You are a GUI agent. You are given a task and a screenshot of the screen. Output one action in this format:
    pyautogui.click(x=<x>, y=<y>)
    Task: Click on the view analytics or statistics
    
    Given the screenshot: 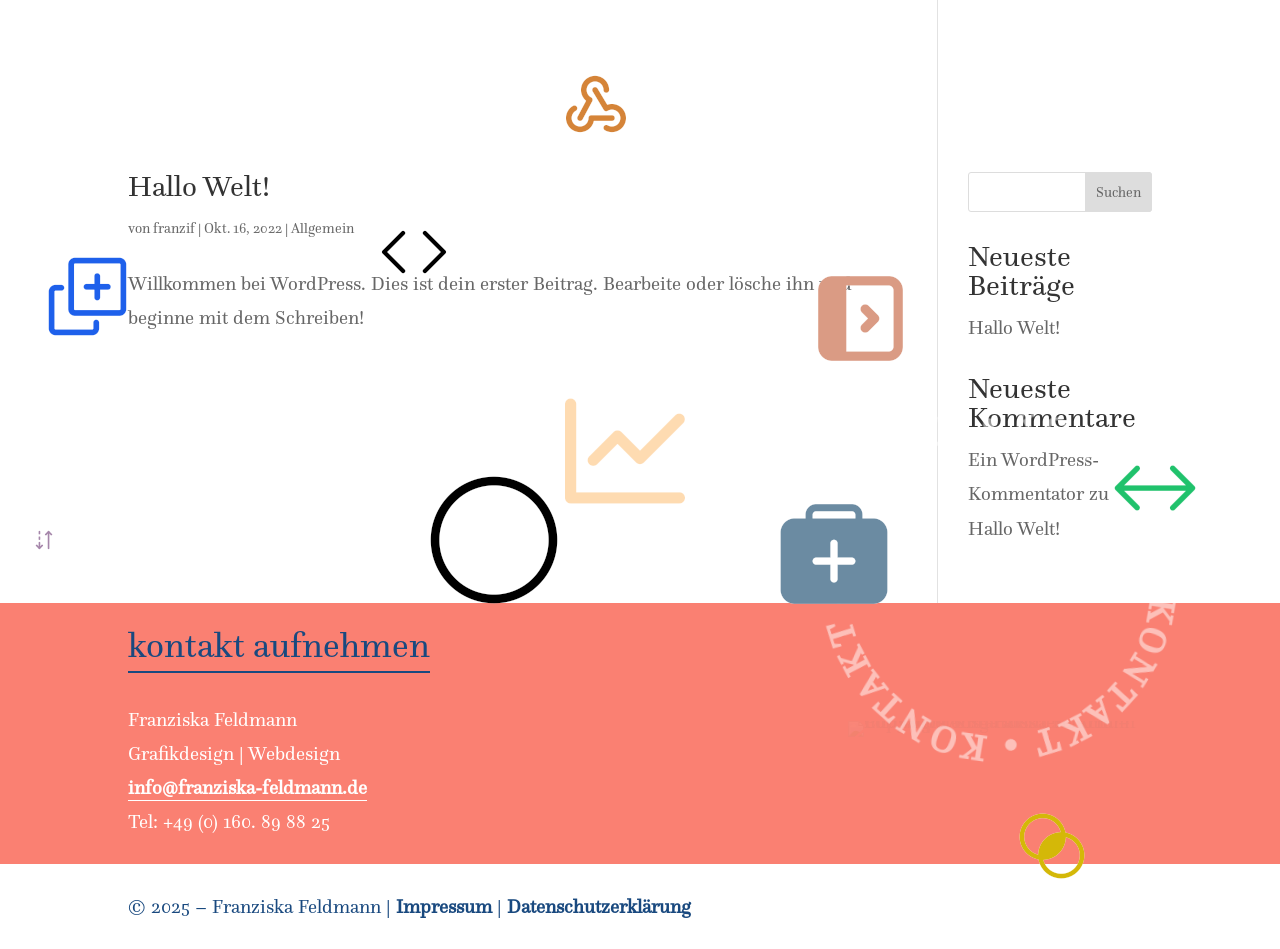 What is the action you would take?
    pyautogui.click(x=625, y=451)
    